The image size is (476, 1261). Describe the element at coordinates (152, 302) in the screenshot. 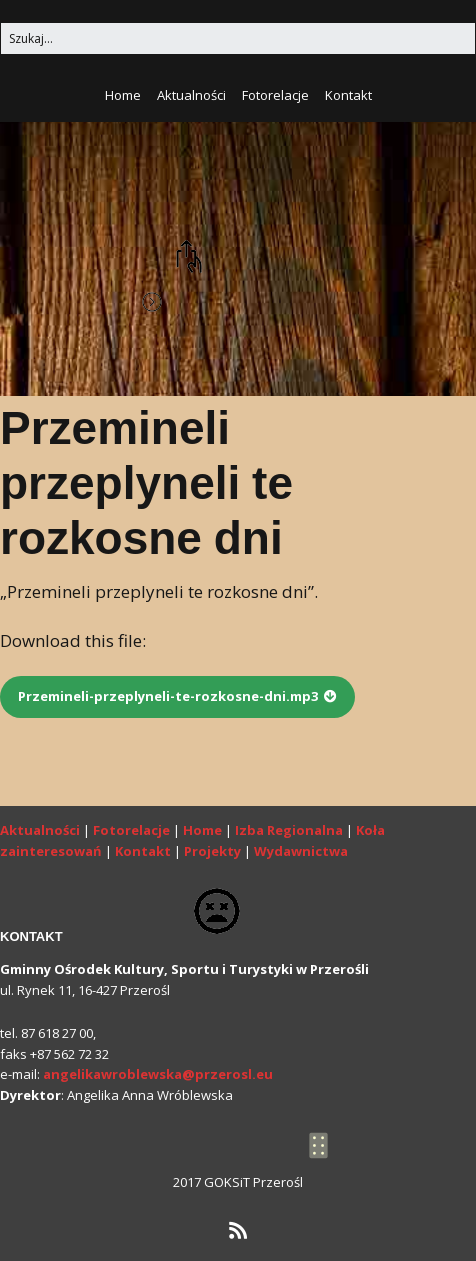

I see `go to next item or step` at that location.